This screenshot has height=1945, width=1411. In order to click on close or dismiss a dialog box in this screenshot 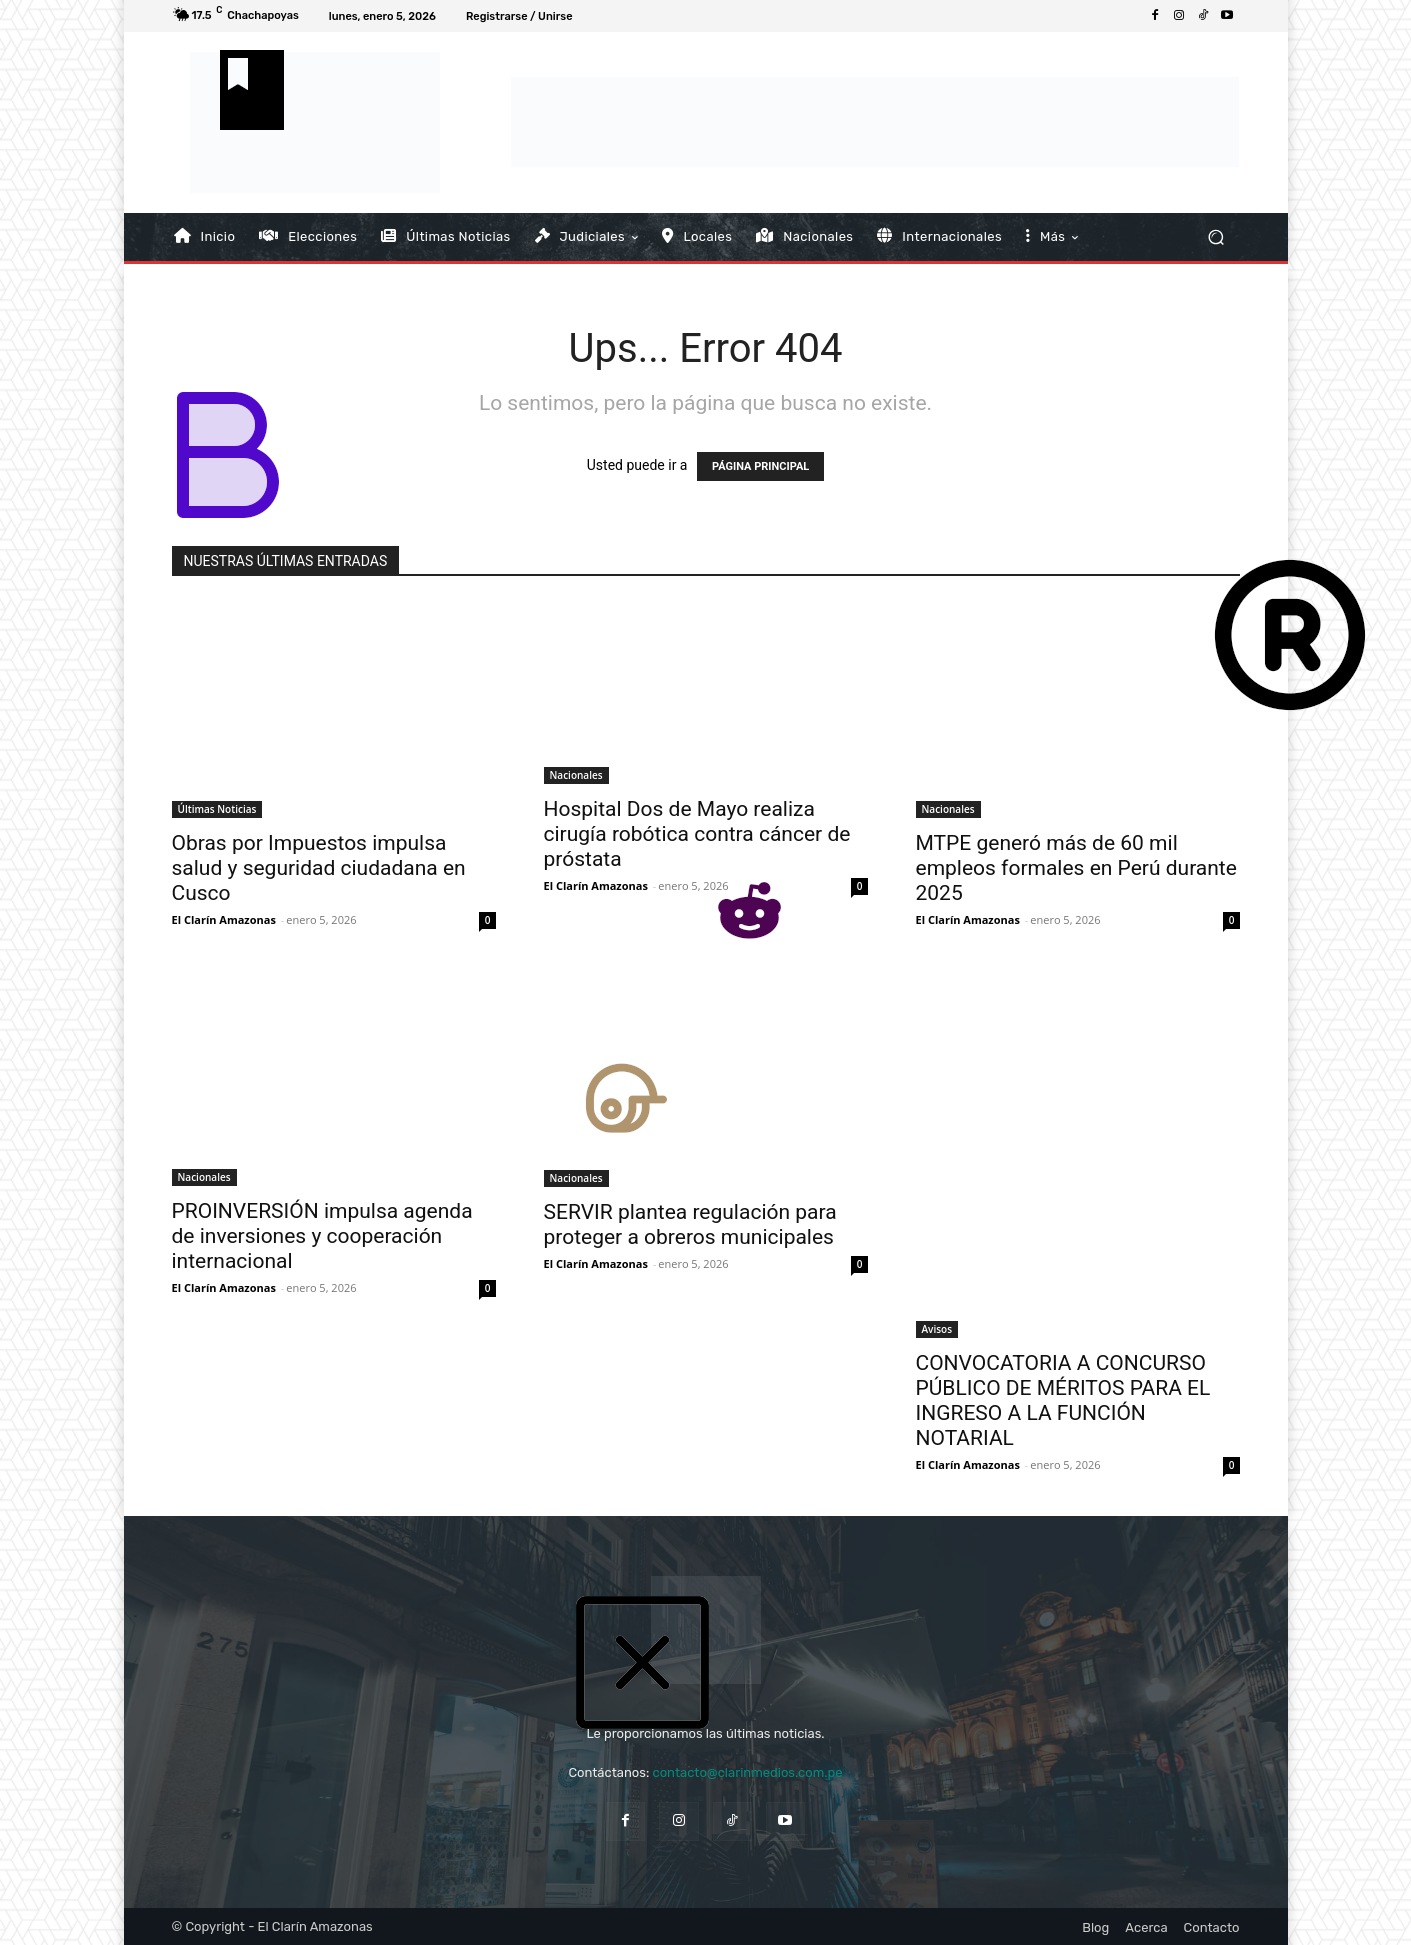, I will do `click(642, 1662)`.